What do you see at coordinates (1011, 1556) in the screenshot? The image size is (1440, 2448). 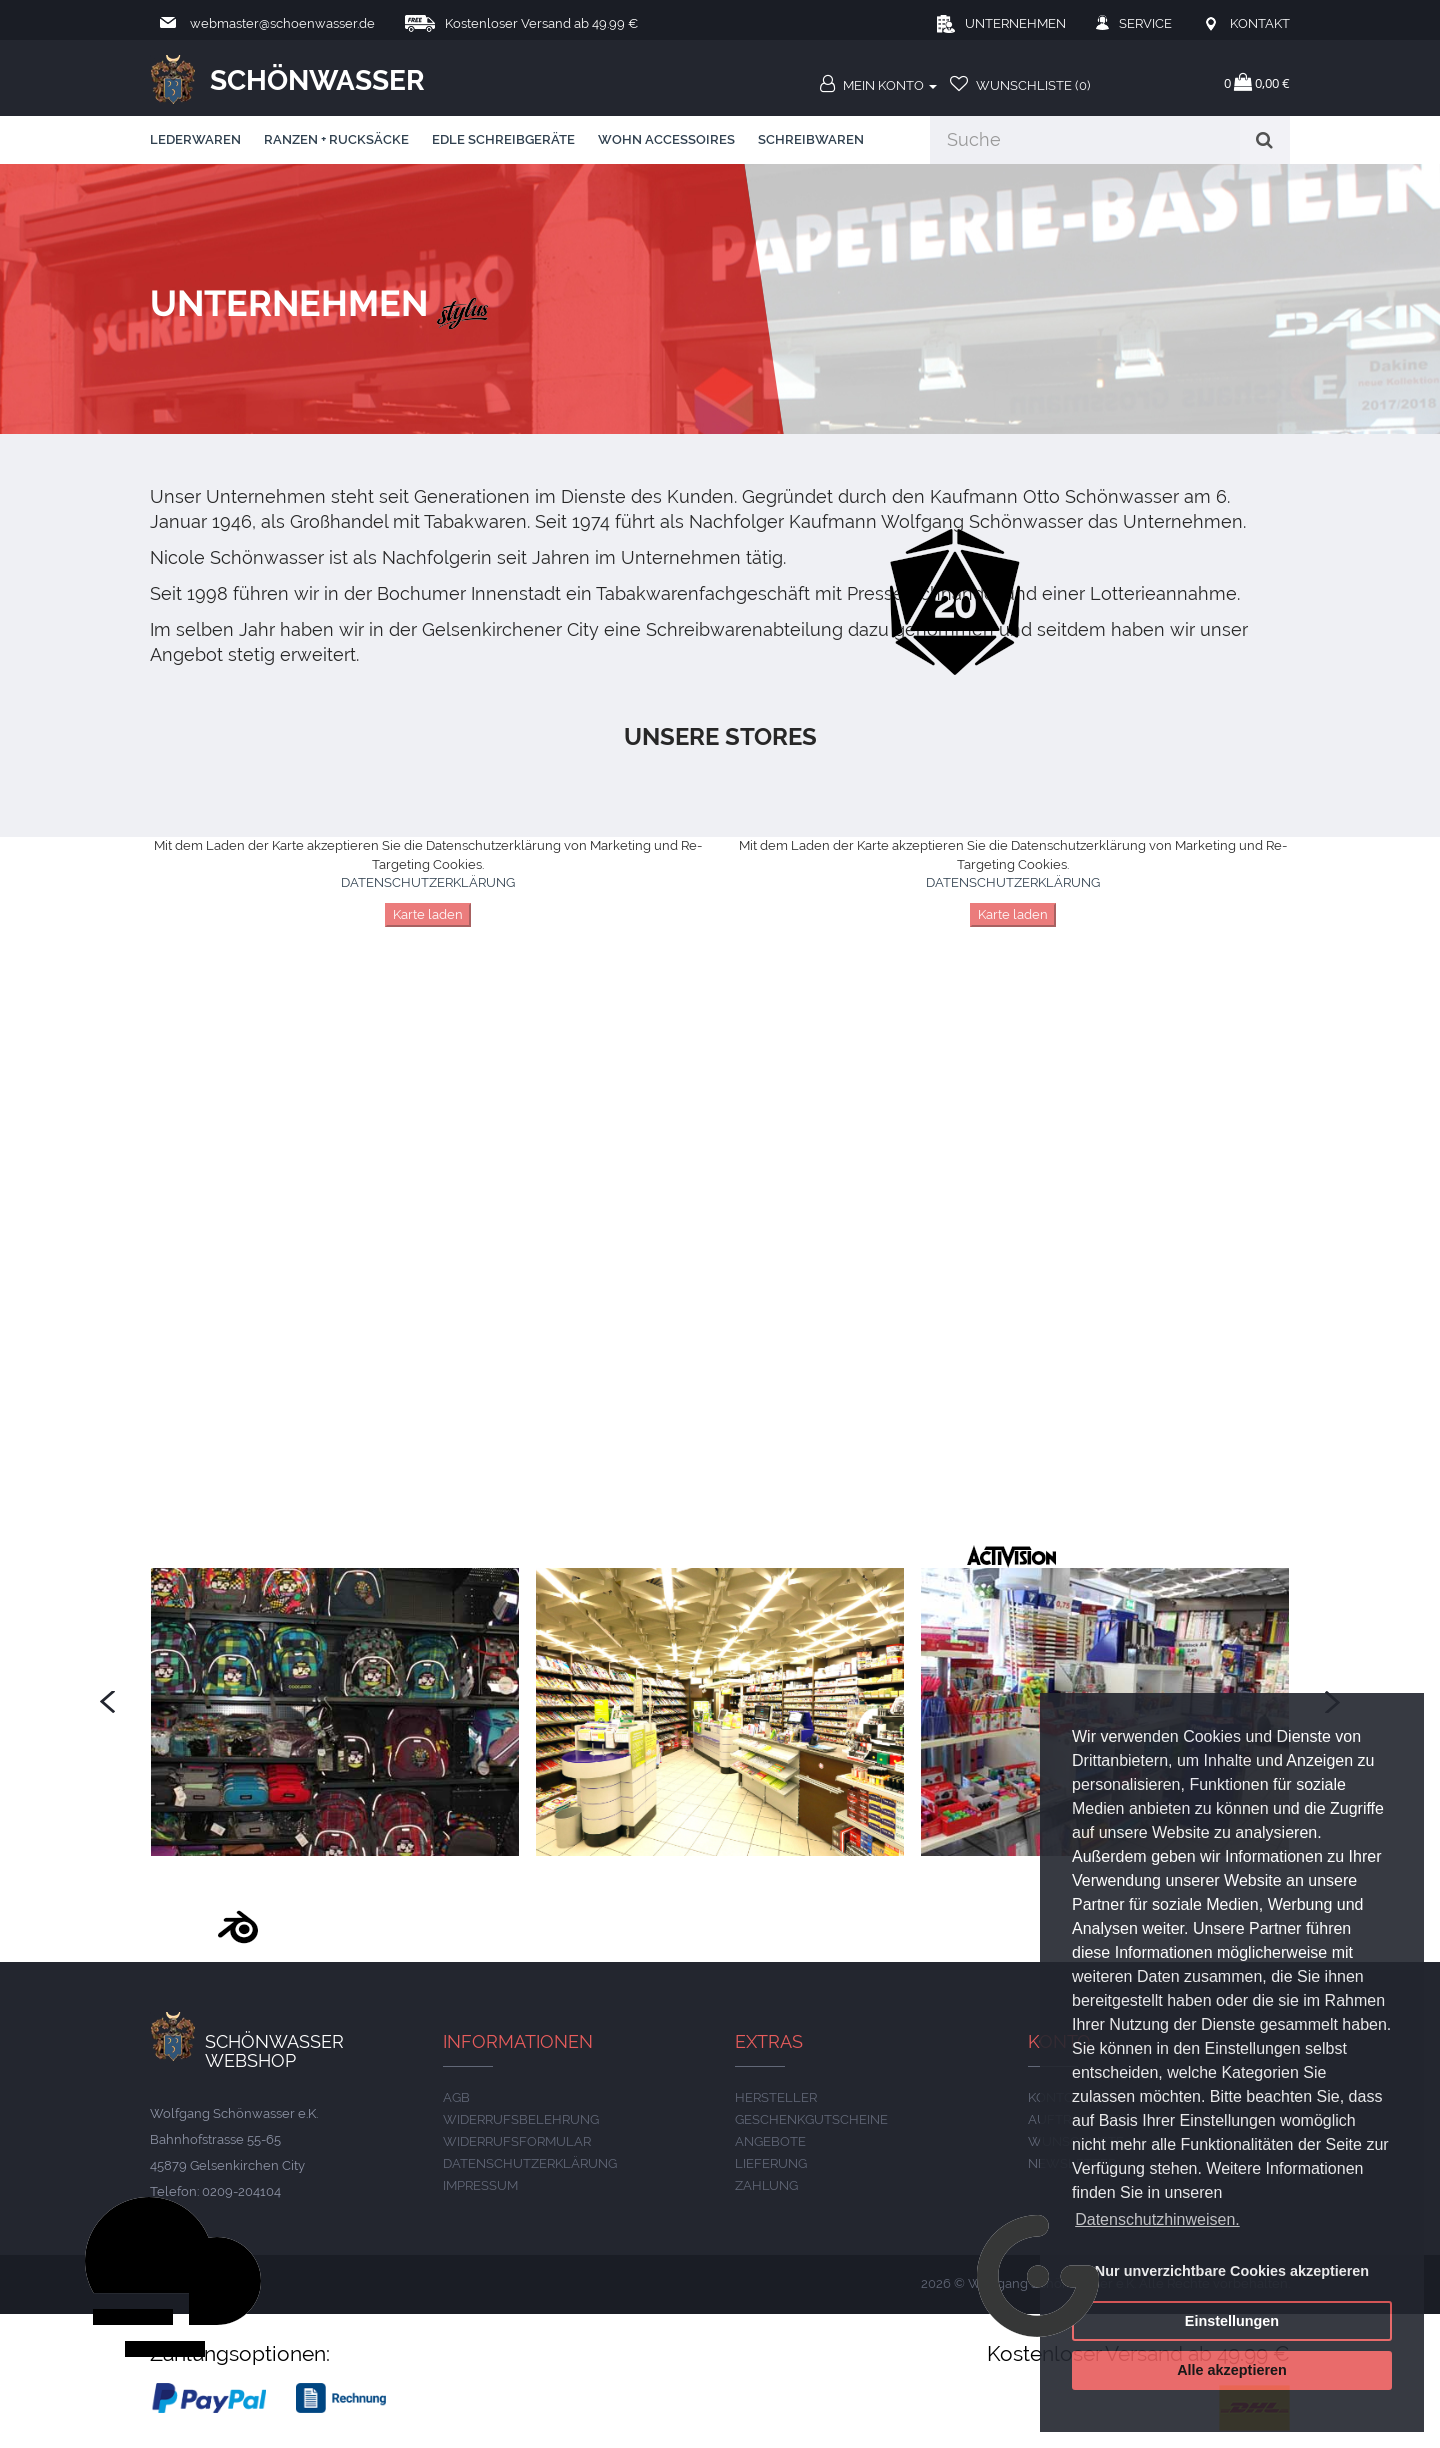 I see `activision company logo` at bounding box center [1011, 1556].